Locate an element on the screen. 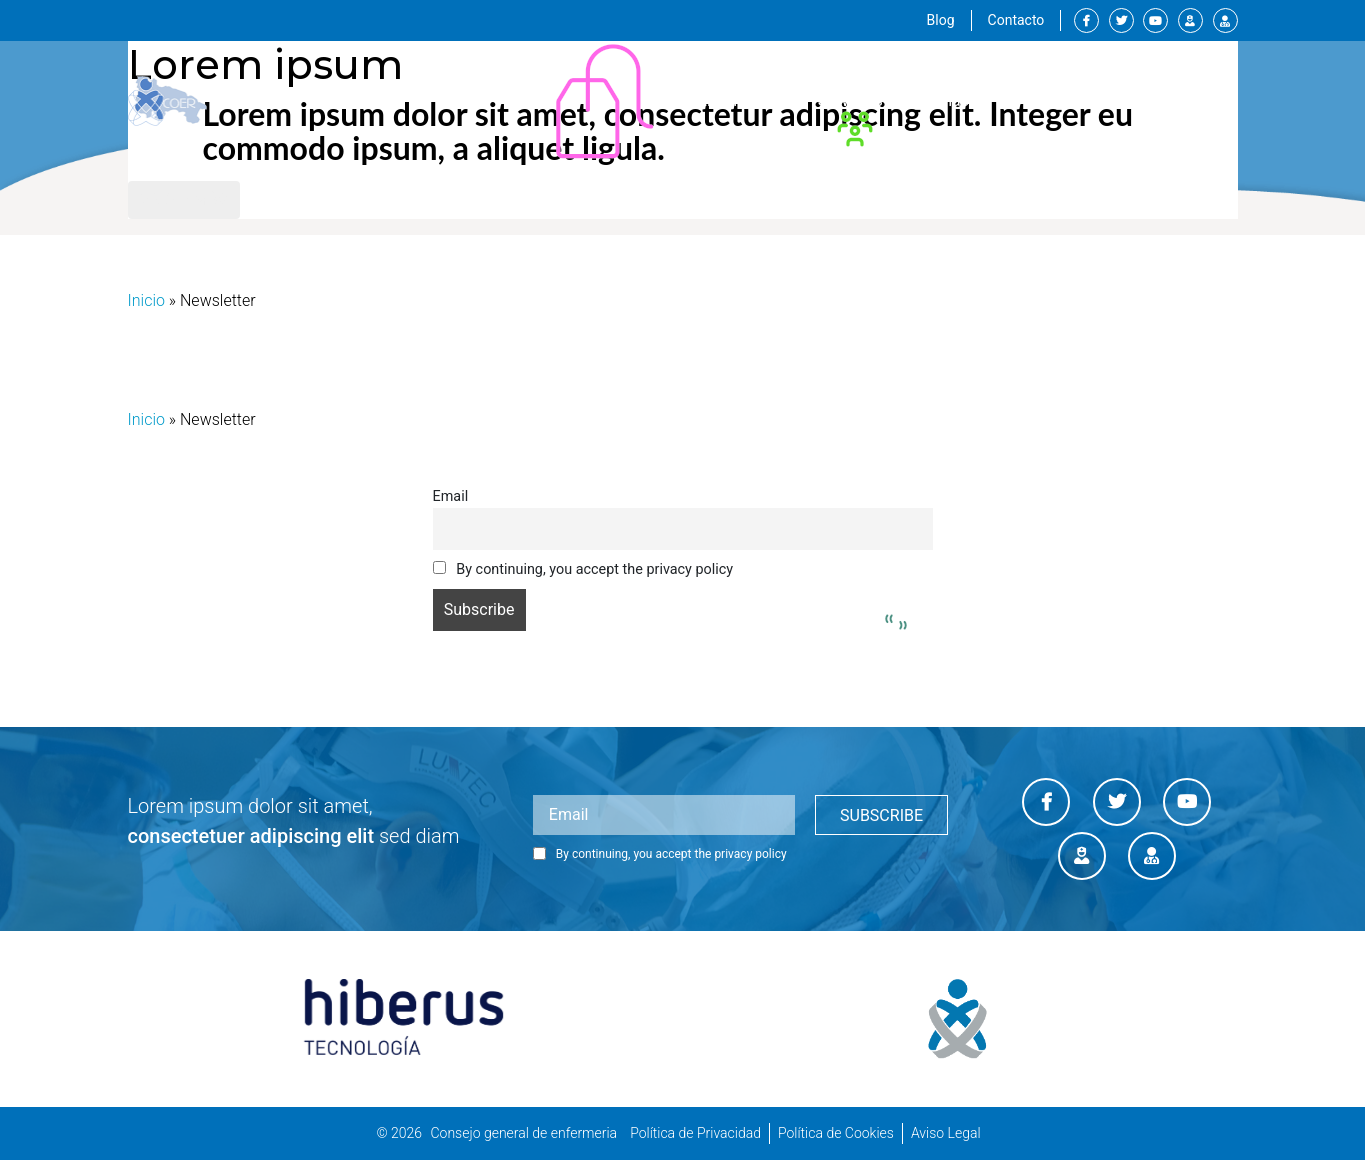 Image resolution: width=1365 pixels, height=1160 pixels. browse tea or hot beverage options is located at coordinates (600, 105).